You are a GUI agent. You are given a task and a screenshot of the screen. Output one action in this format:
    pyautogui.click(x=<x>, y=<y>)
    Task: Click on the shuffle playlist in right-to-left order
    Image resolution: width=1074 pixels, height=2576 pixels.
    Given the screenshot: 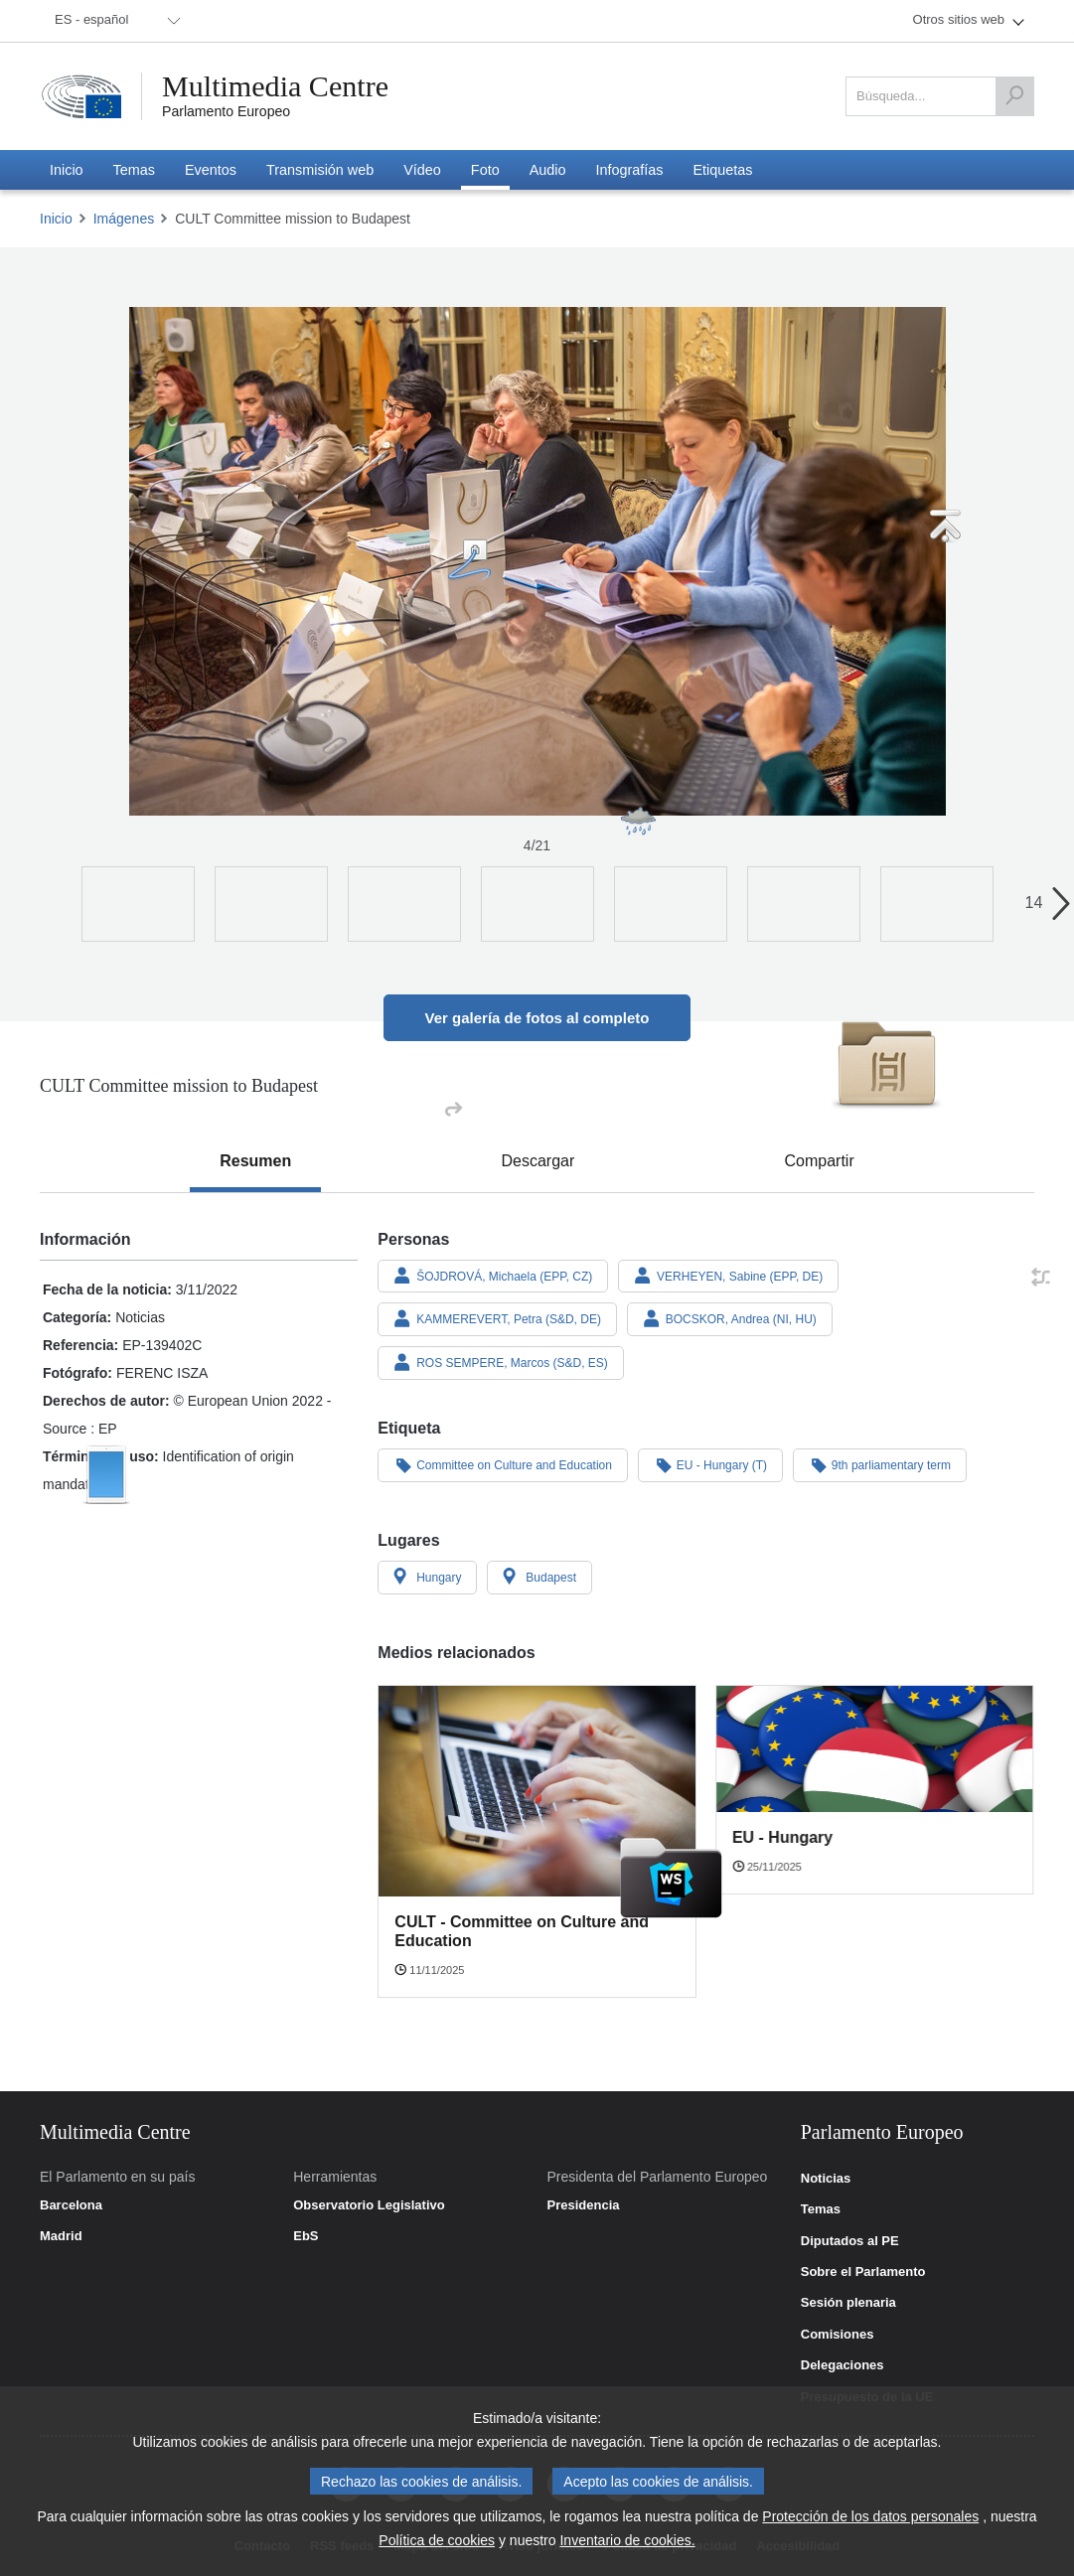 What is the action you would take?
    pyautogui.click(x=1040, y=1277)
    